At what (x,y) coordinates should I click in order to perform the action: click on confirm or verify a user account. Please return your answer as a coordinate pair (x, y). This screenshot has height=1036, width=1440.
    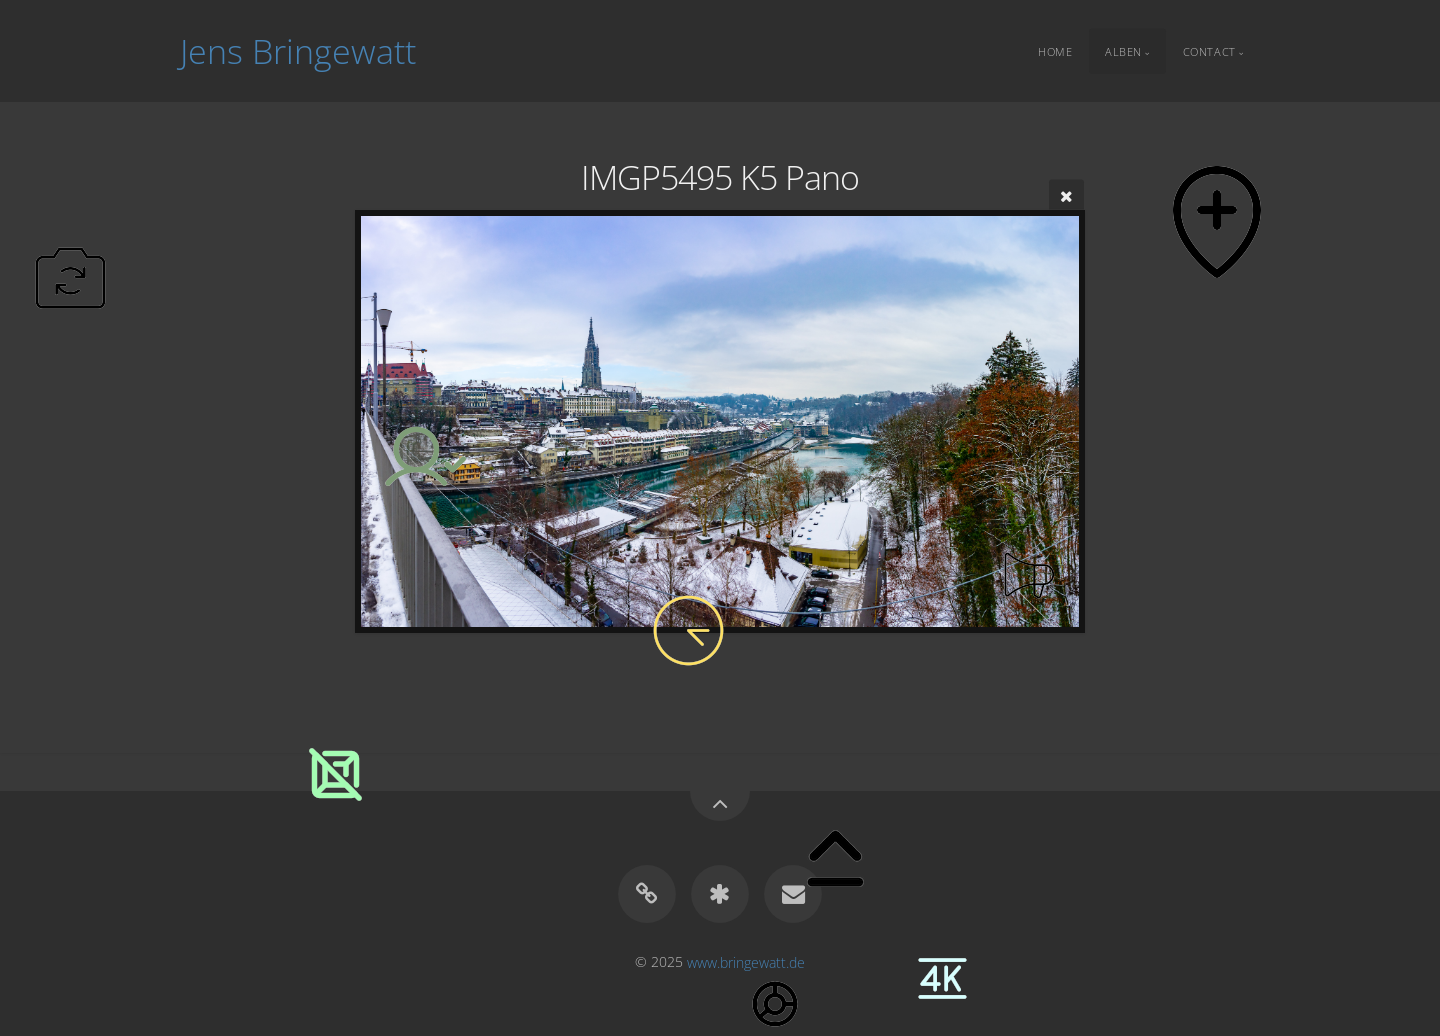
    Looking at the image, I should click on (423, 459).